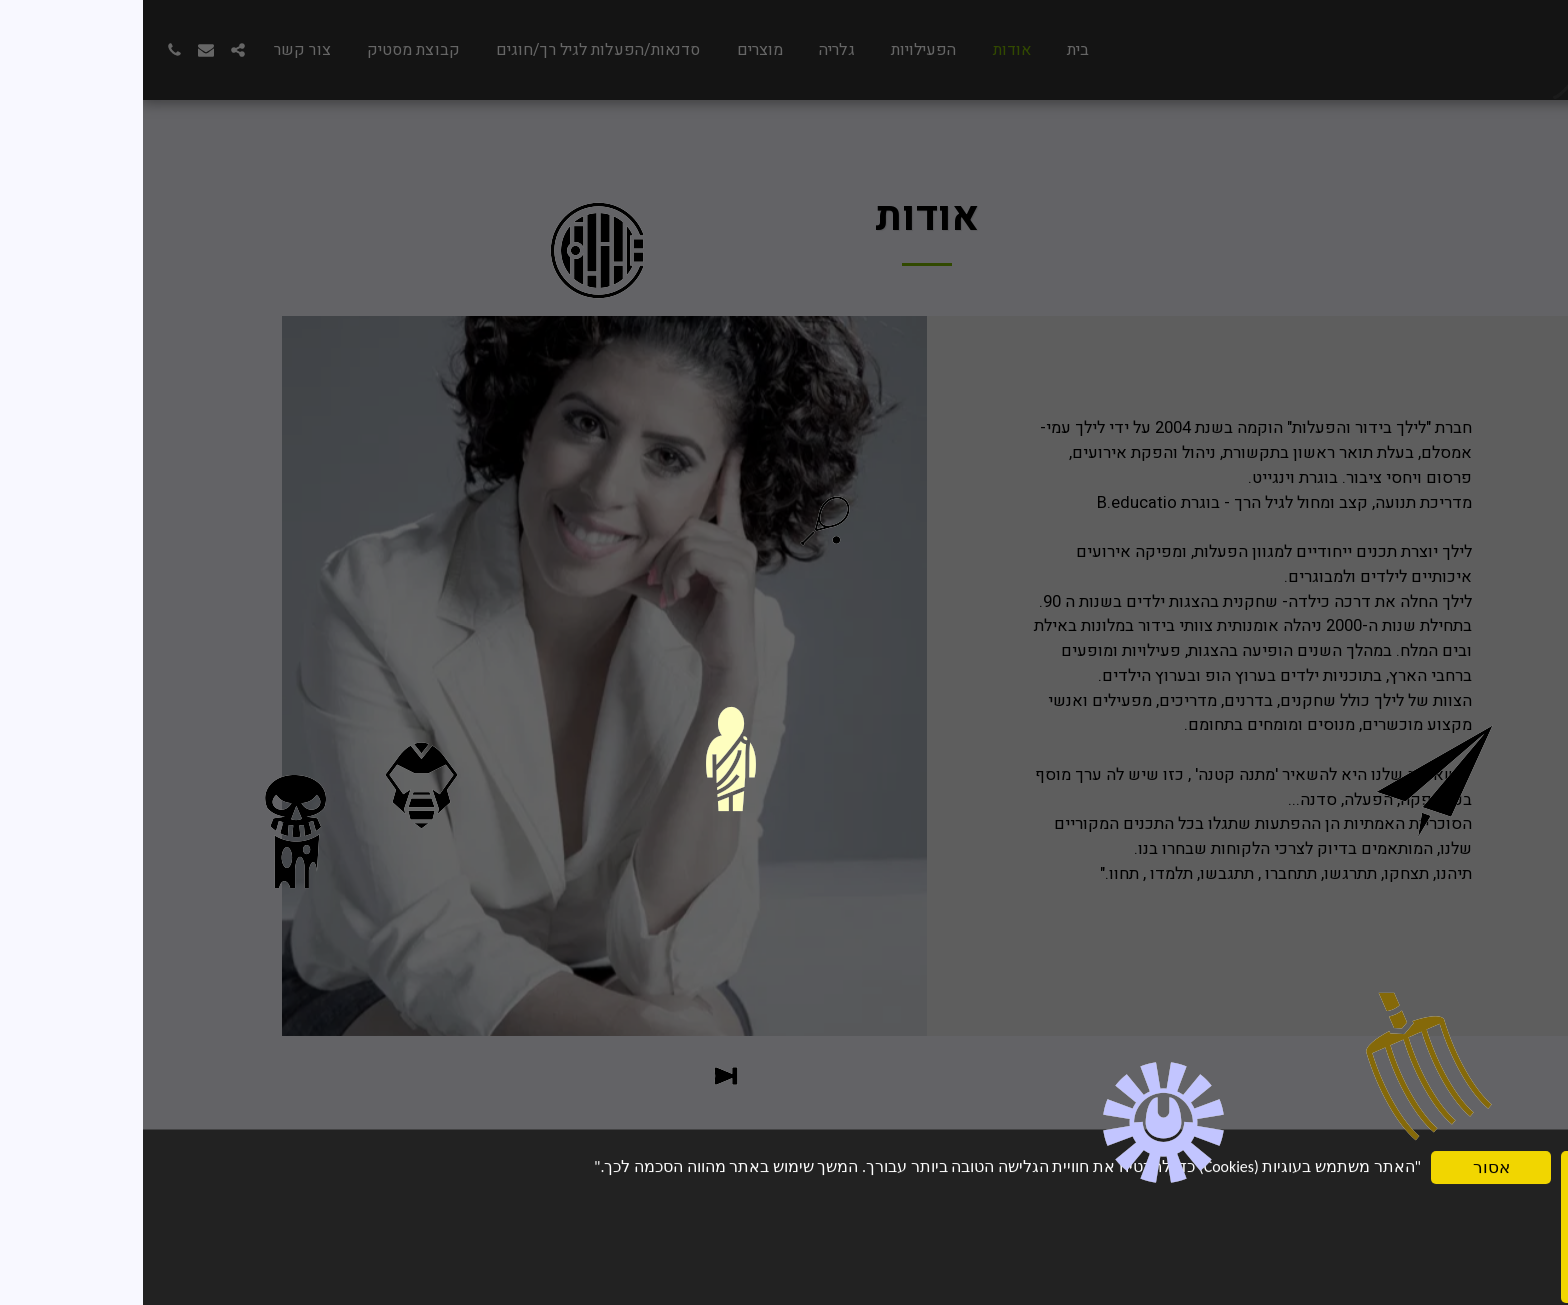  Describe the element at coordinates (731, 759) in the screenshot. I see `select roman or ancient civilization theme` at that location.